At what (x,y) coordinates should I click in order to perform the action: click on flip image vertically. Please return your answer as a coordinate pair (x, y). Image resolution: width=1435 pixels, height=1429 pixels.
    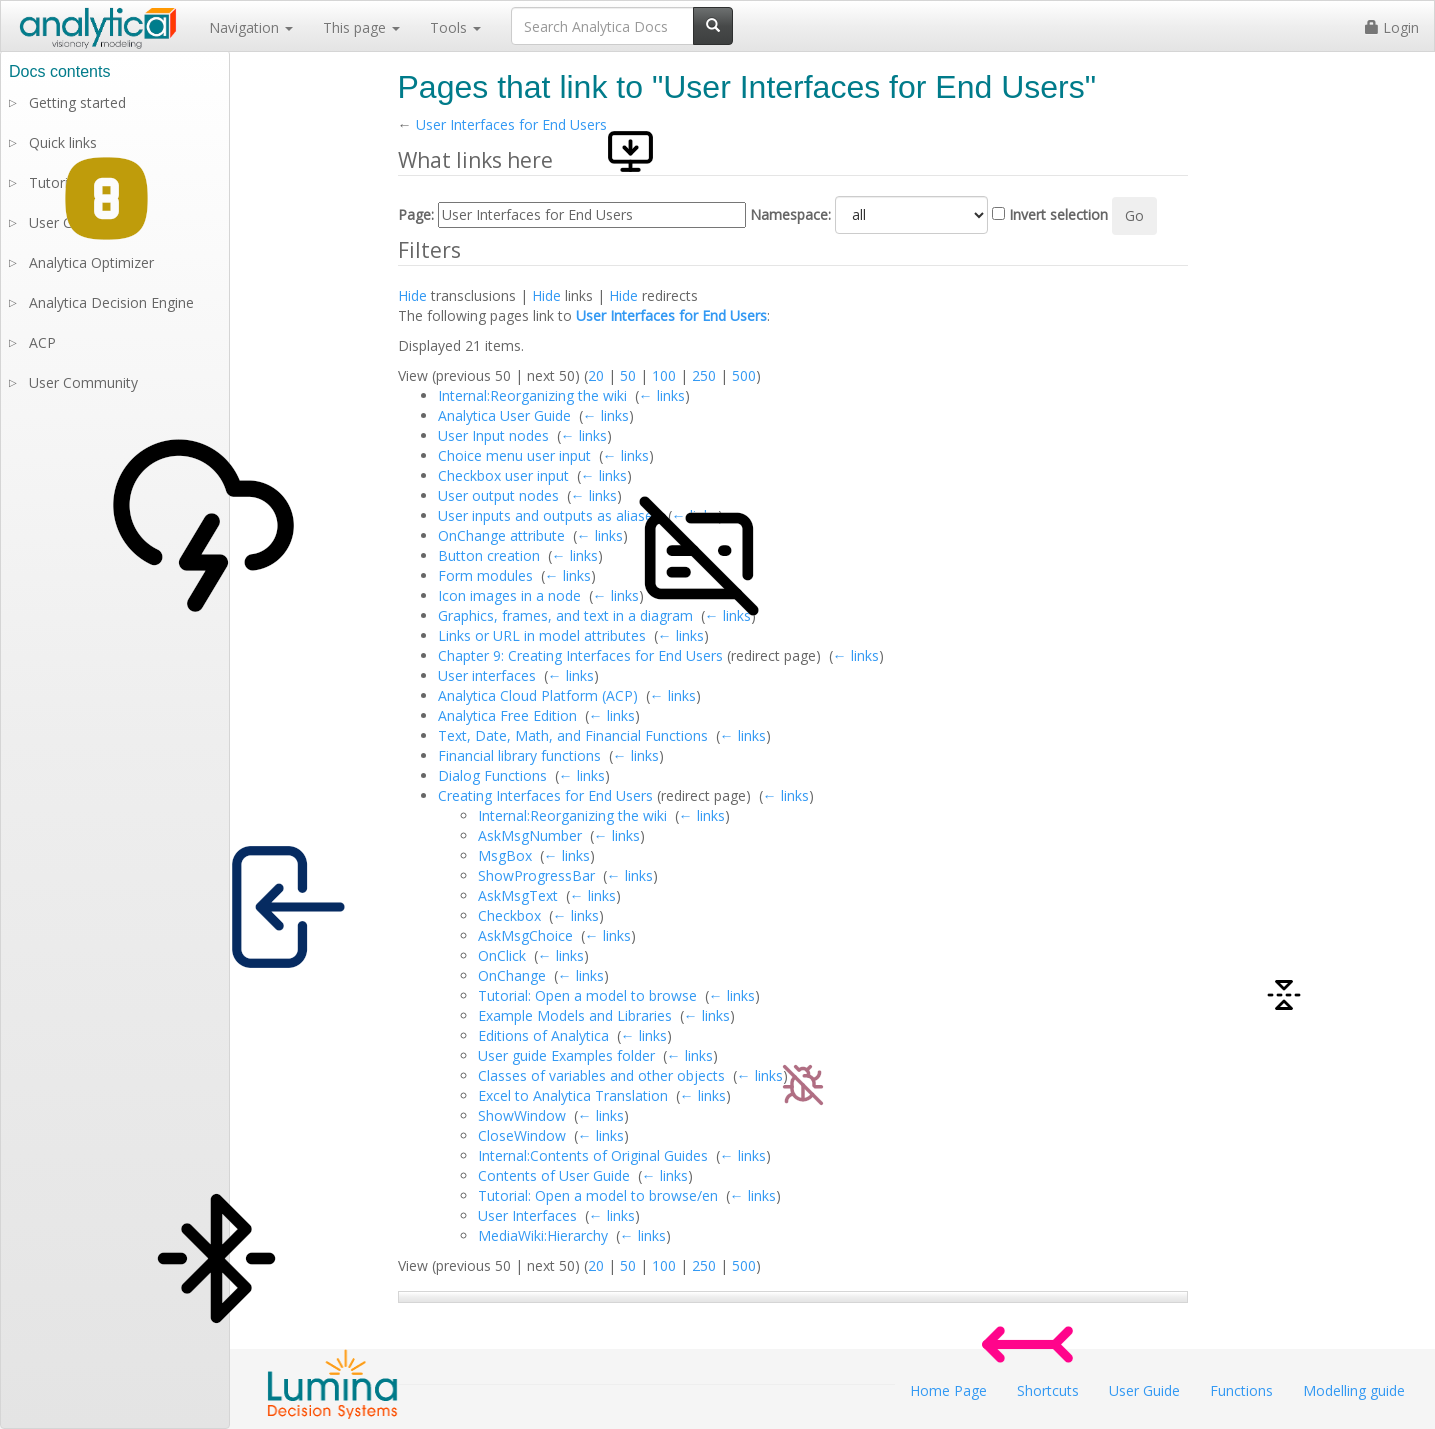
    Looking at the image, I should click on (1284, 995).